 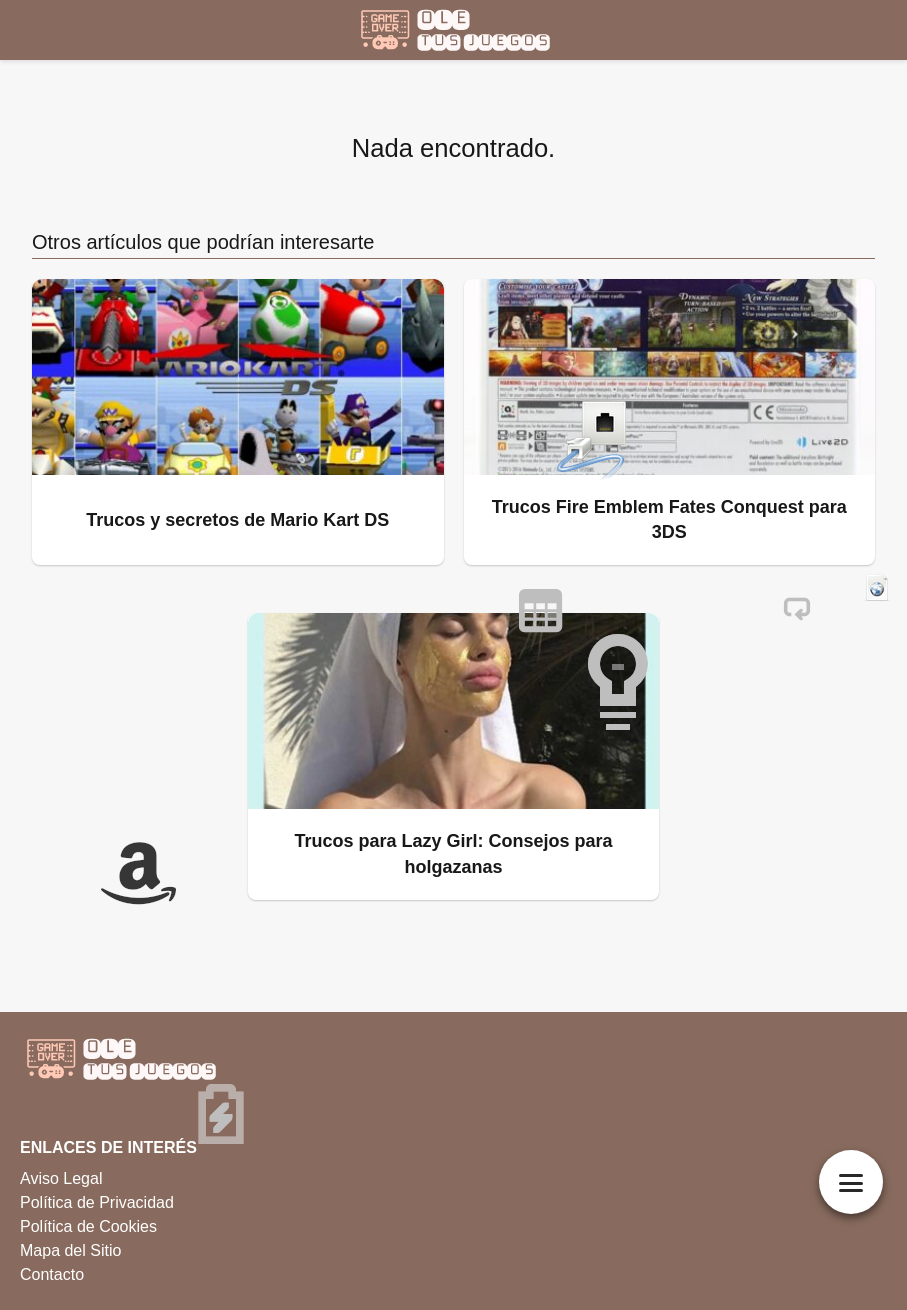 I want to click on indicates a calendar file type, so click(x=542, y=612).